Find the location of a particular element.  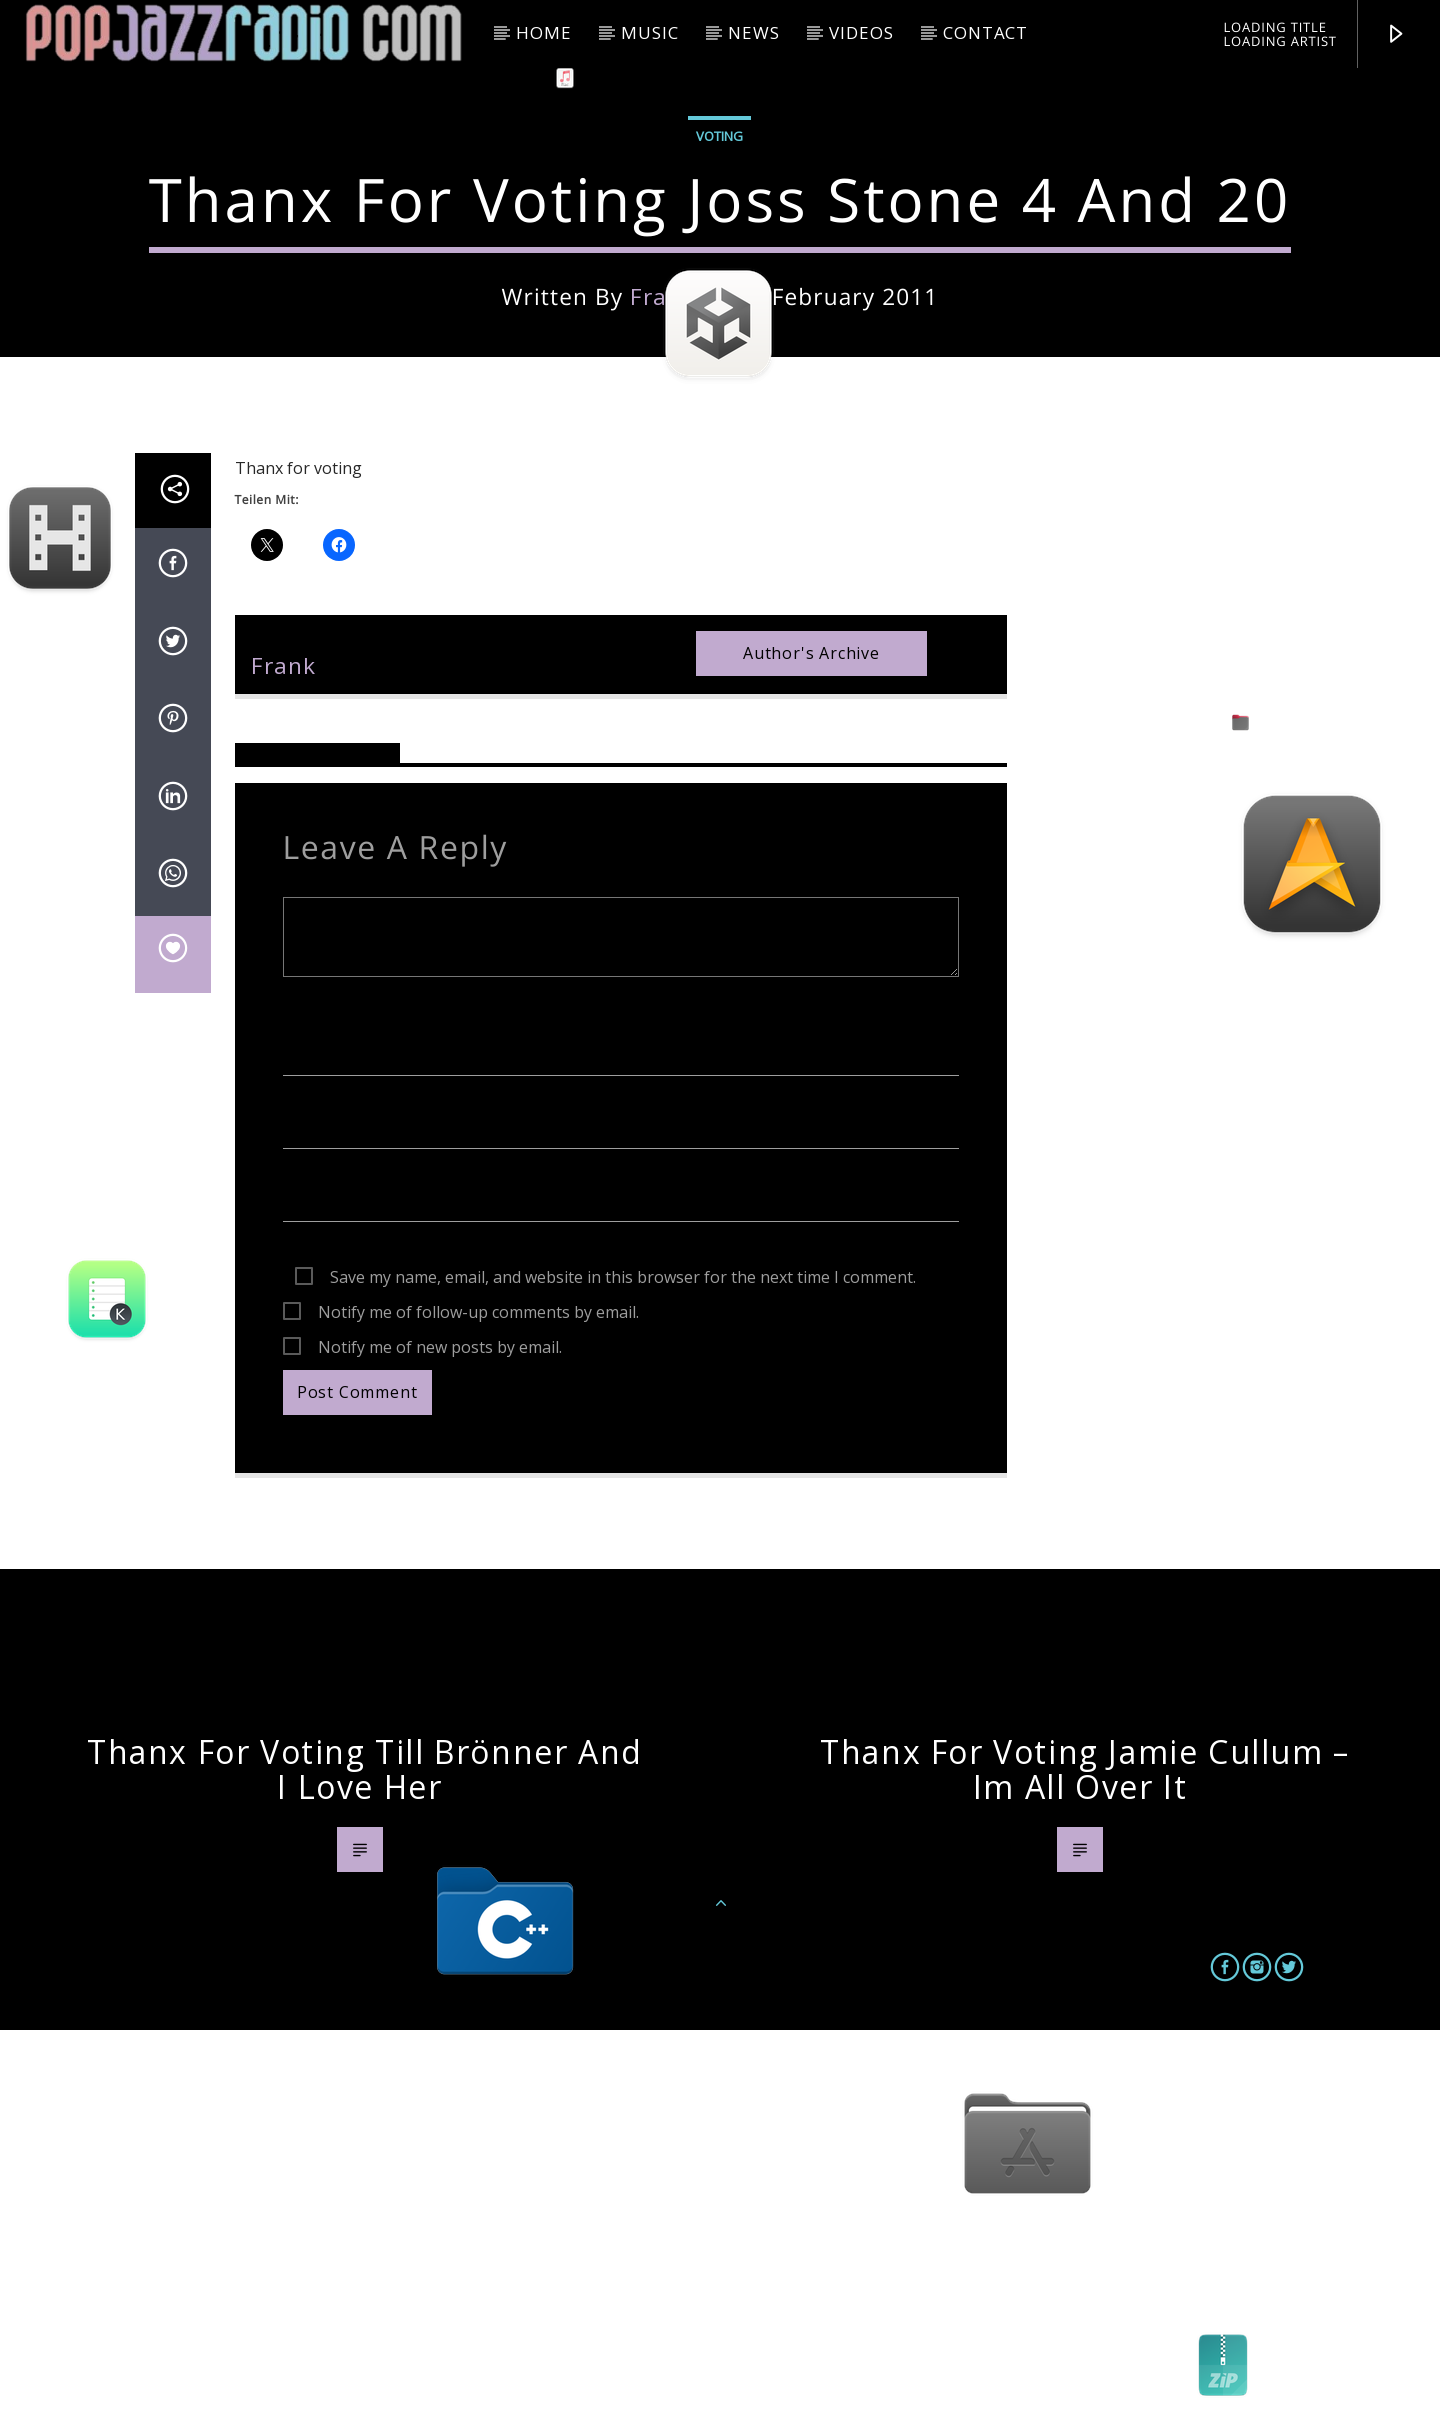

open templates folder is located at coordinates (1027, 2143).